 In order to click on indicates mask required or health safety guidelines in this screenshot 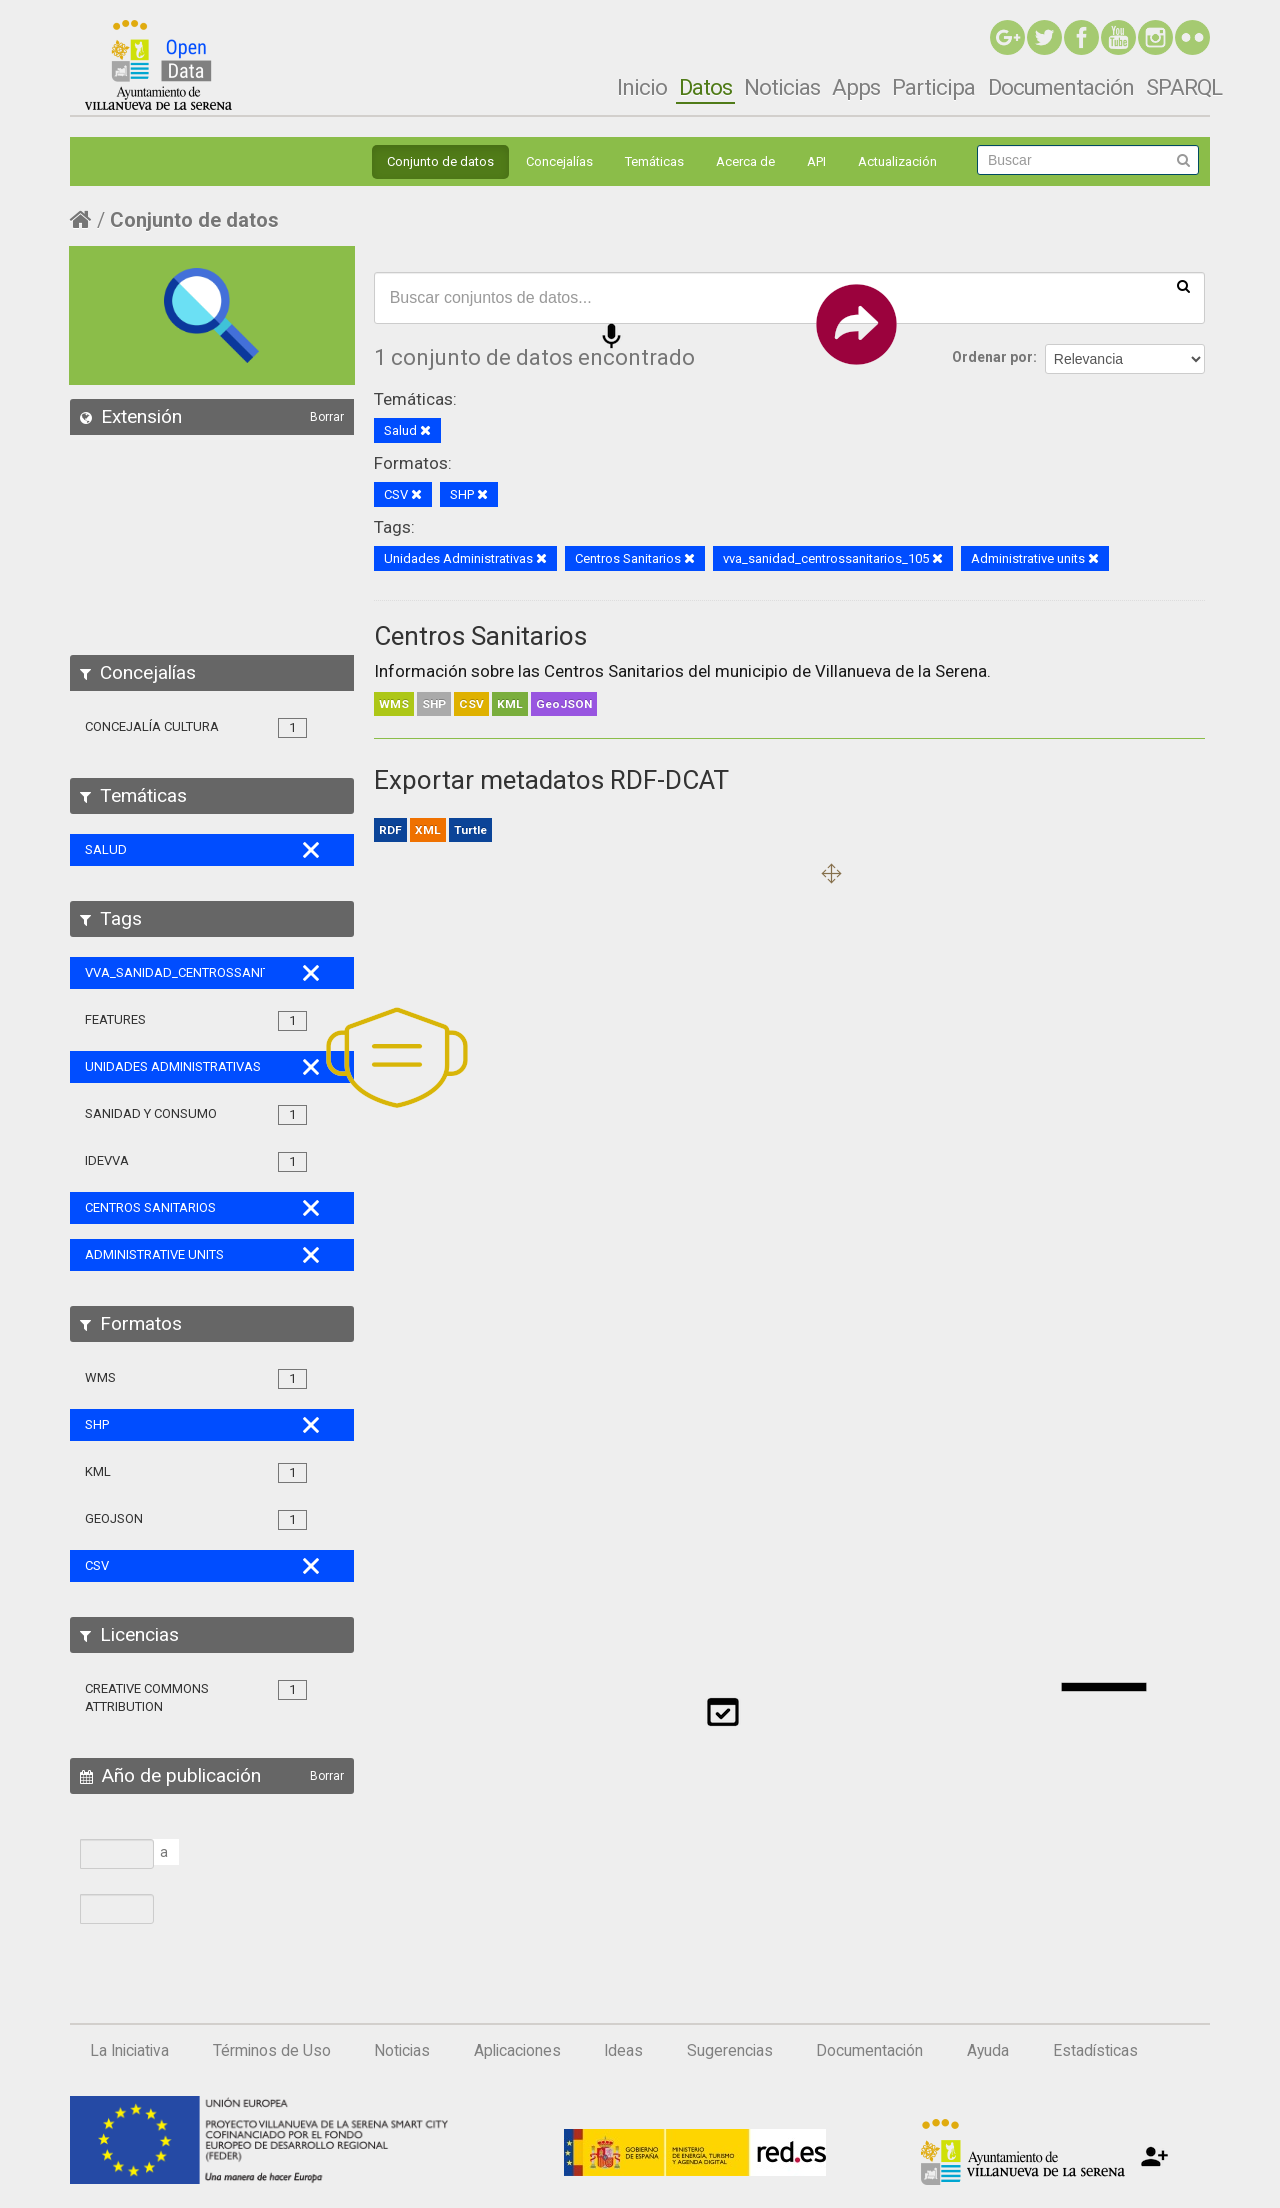, I will do `click(397, 1060)`.